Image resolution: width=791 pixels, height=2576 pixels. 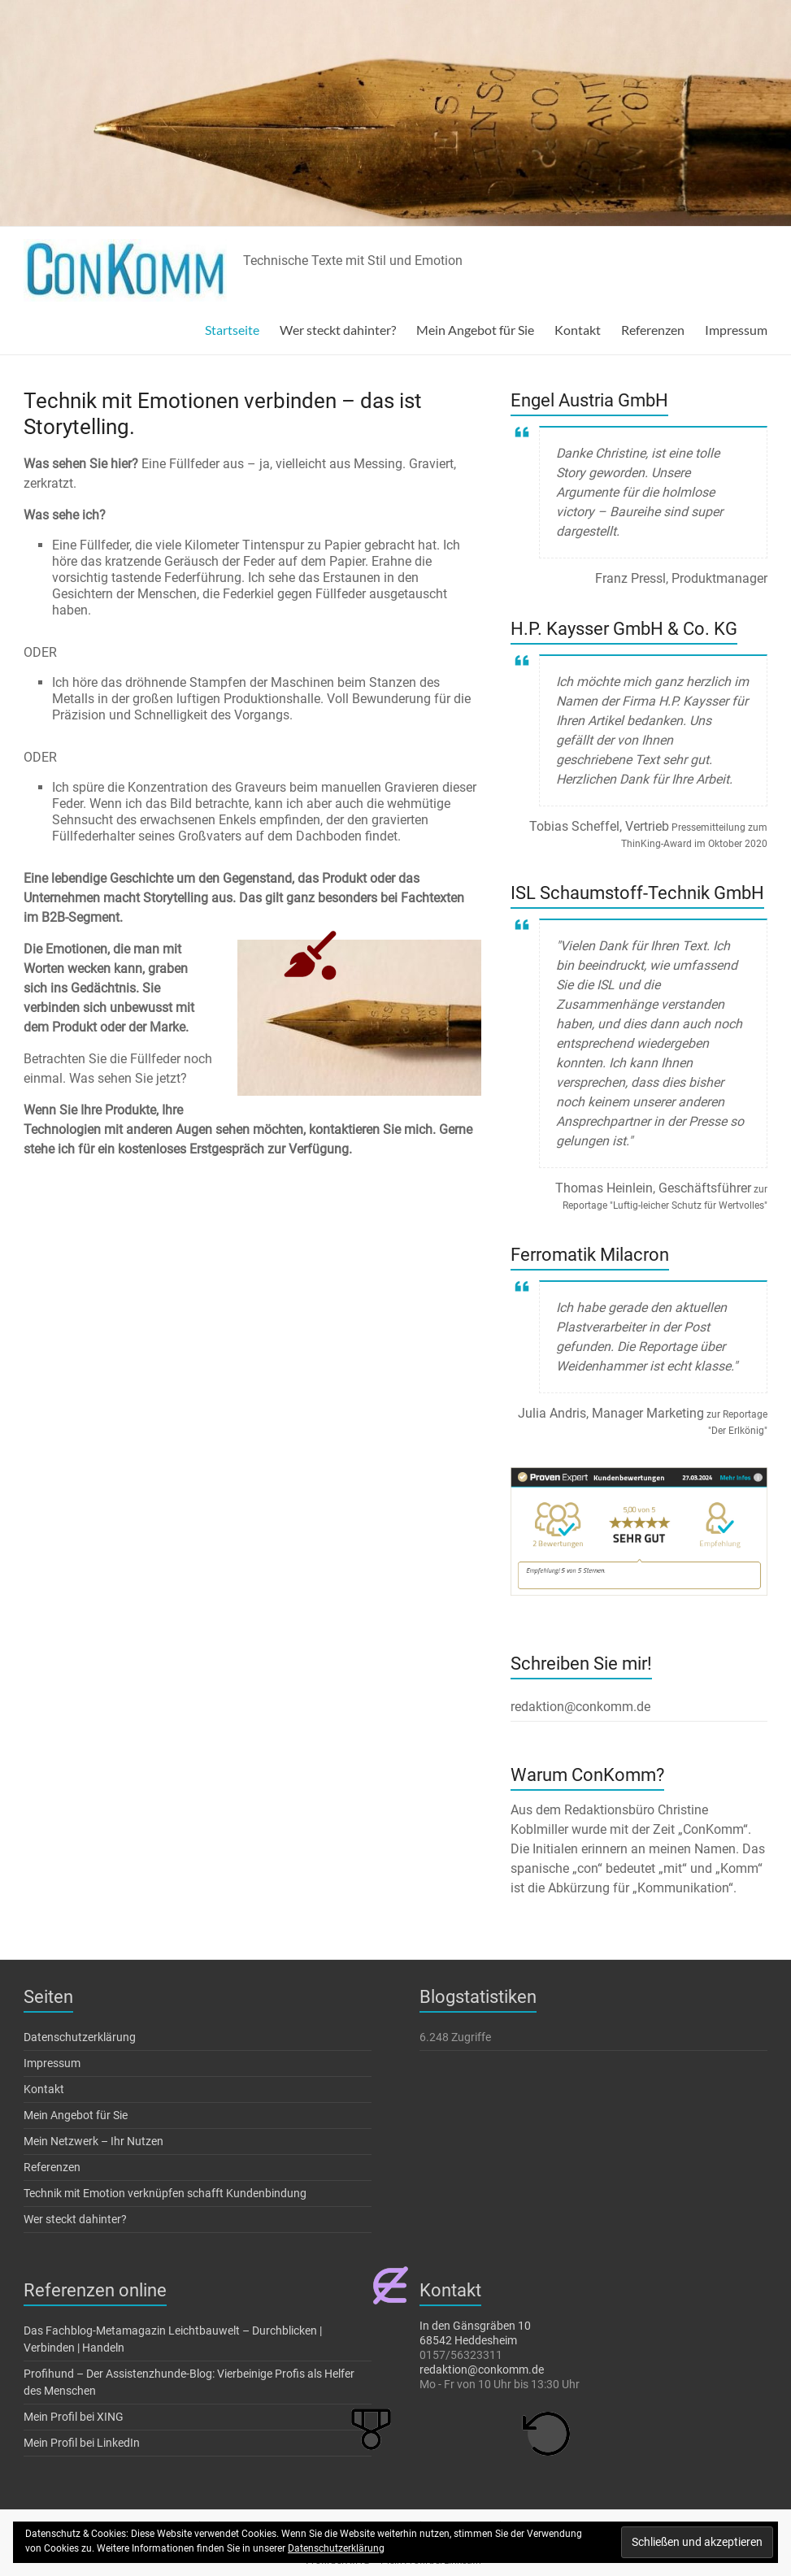 I want to click on access quidditch or broomstick-related games, so click(x=310, y=954).